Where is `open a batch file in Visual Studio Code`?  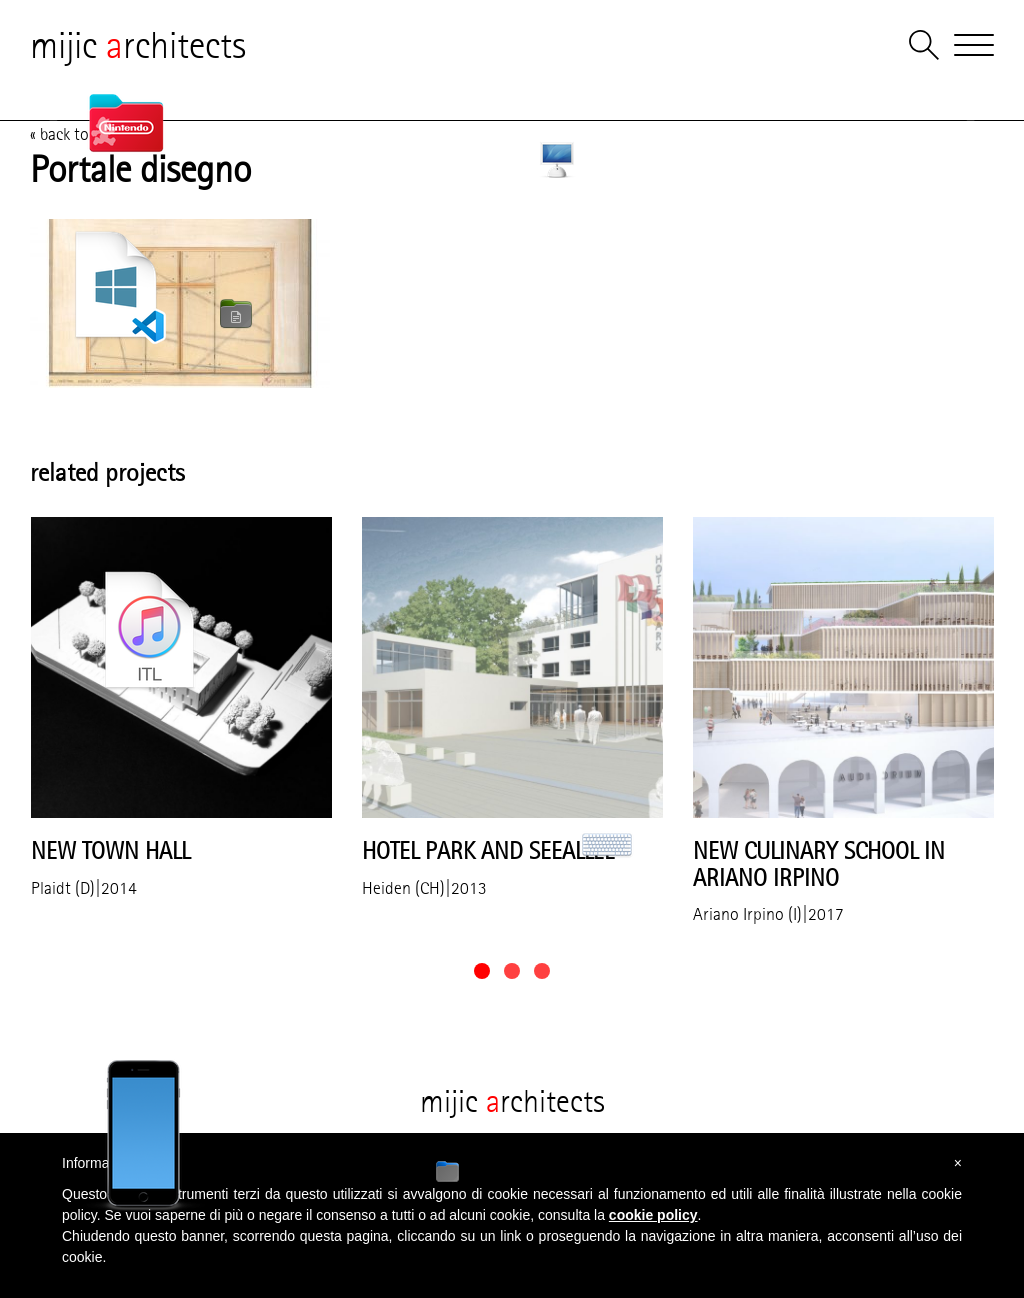 open a batch file in Visual Studio Code is located at coordinates (116, 287).